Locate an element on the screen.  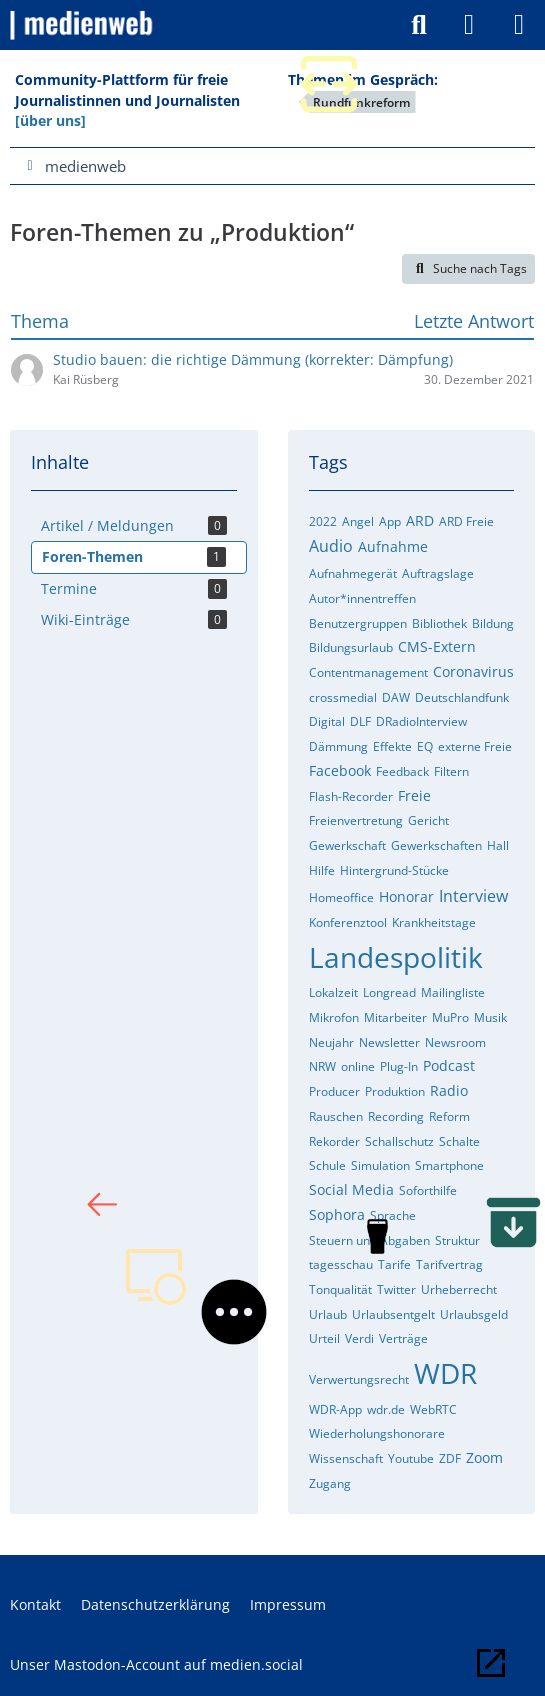
view nearby bars or pubs is located at coordinates (377, 1236).